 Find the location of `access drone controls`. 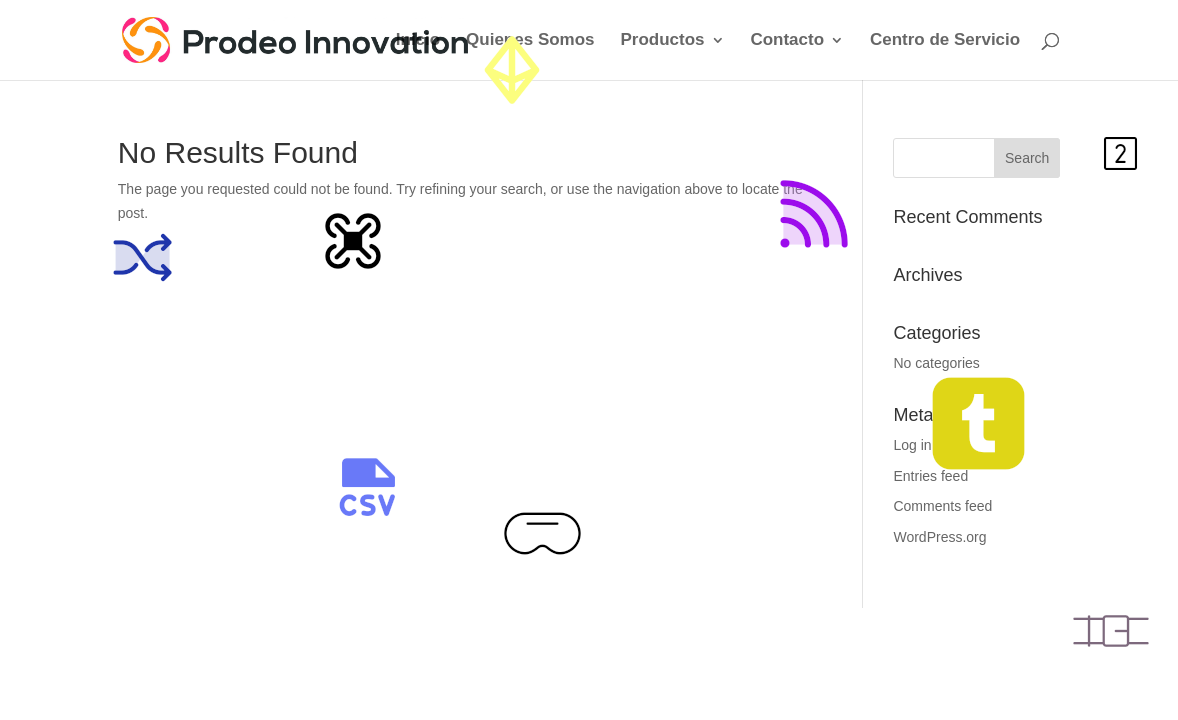

access drone controls is located at coordinates (353, 241).